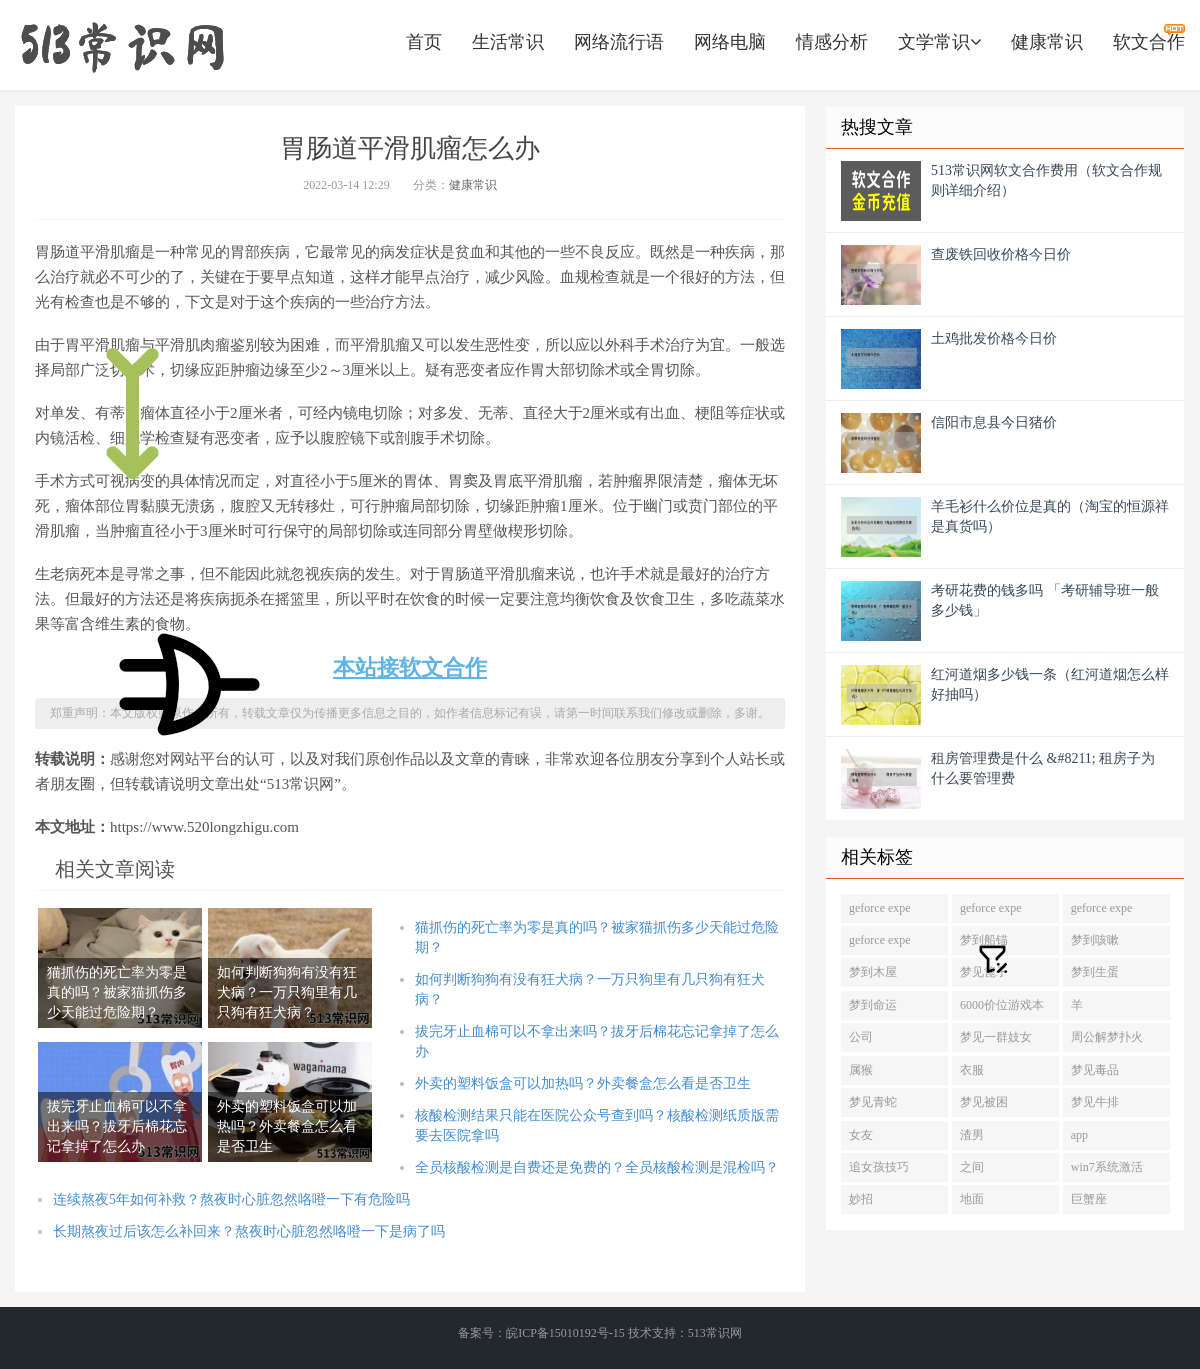 Image resolution: width=1200 pixels, height=1369 pixels. I want to click on filter results by discounted items, so click(992, 958).